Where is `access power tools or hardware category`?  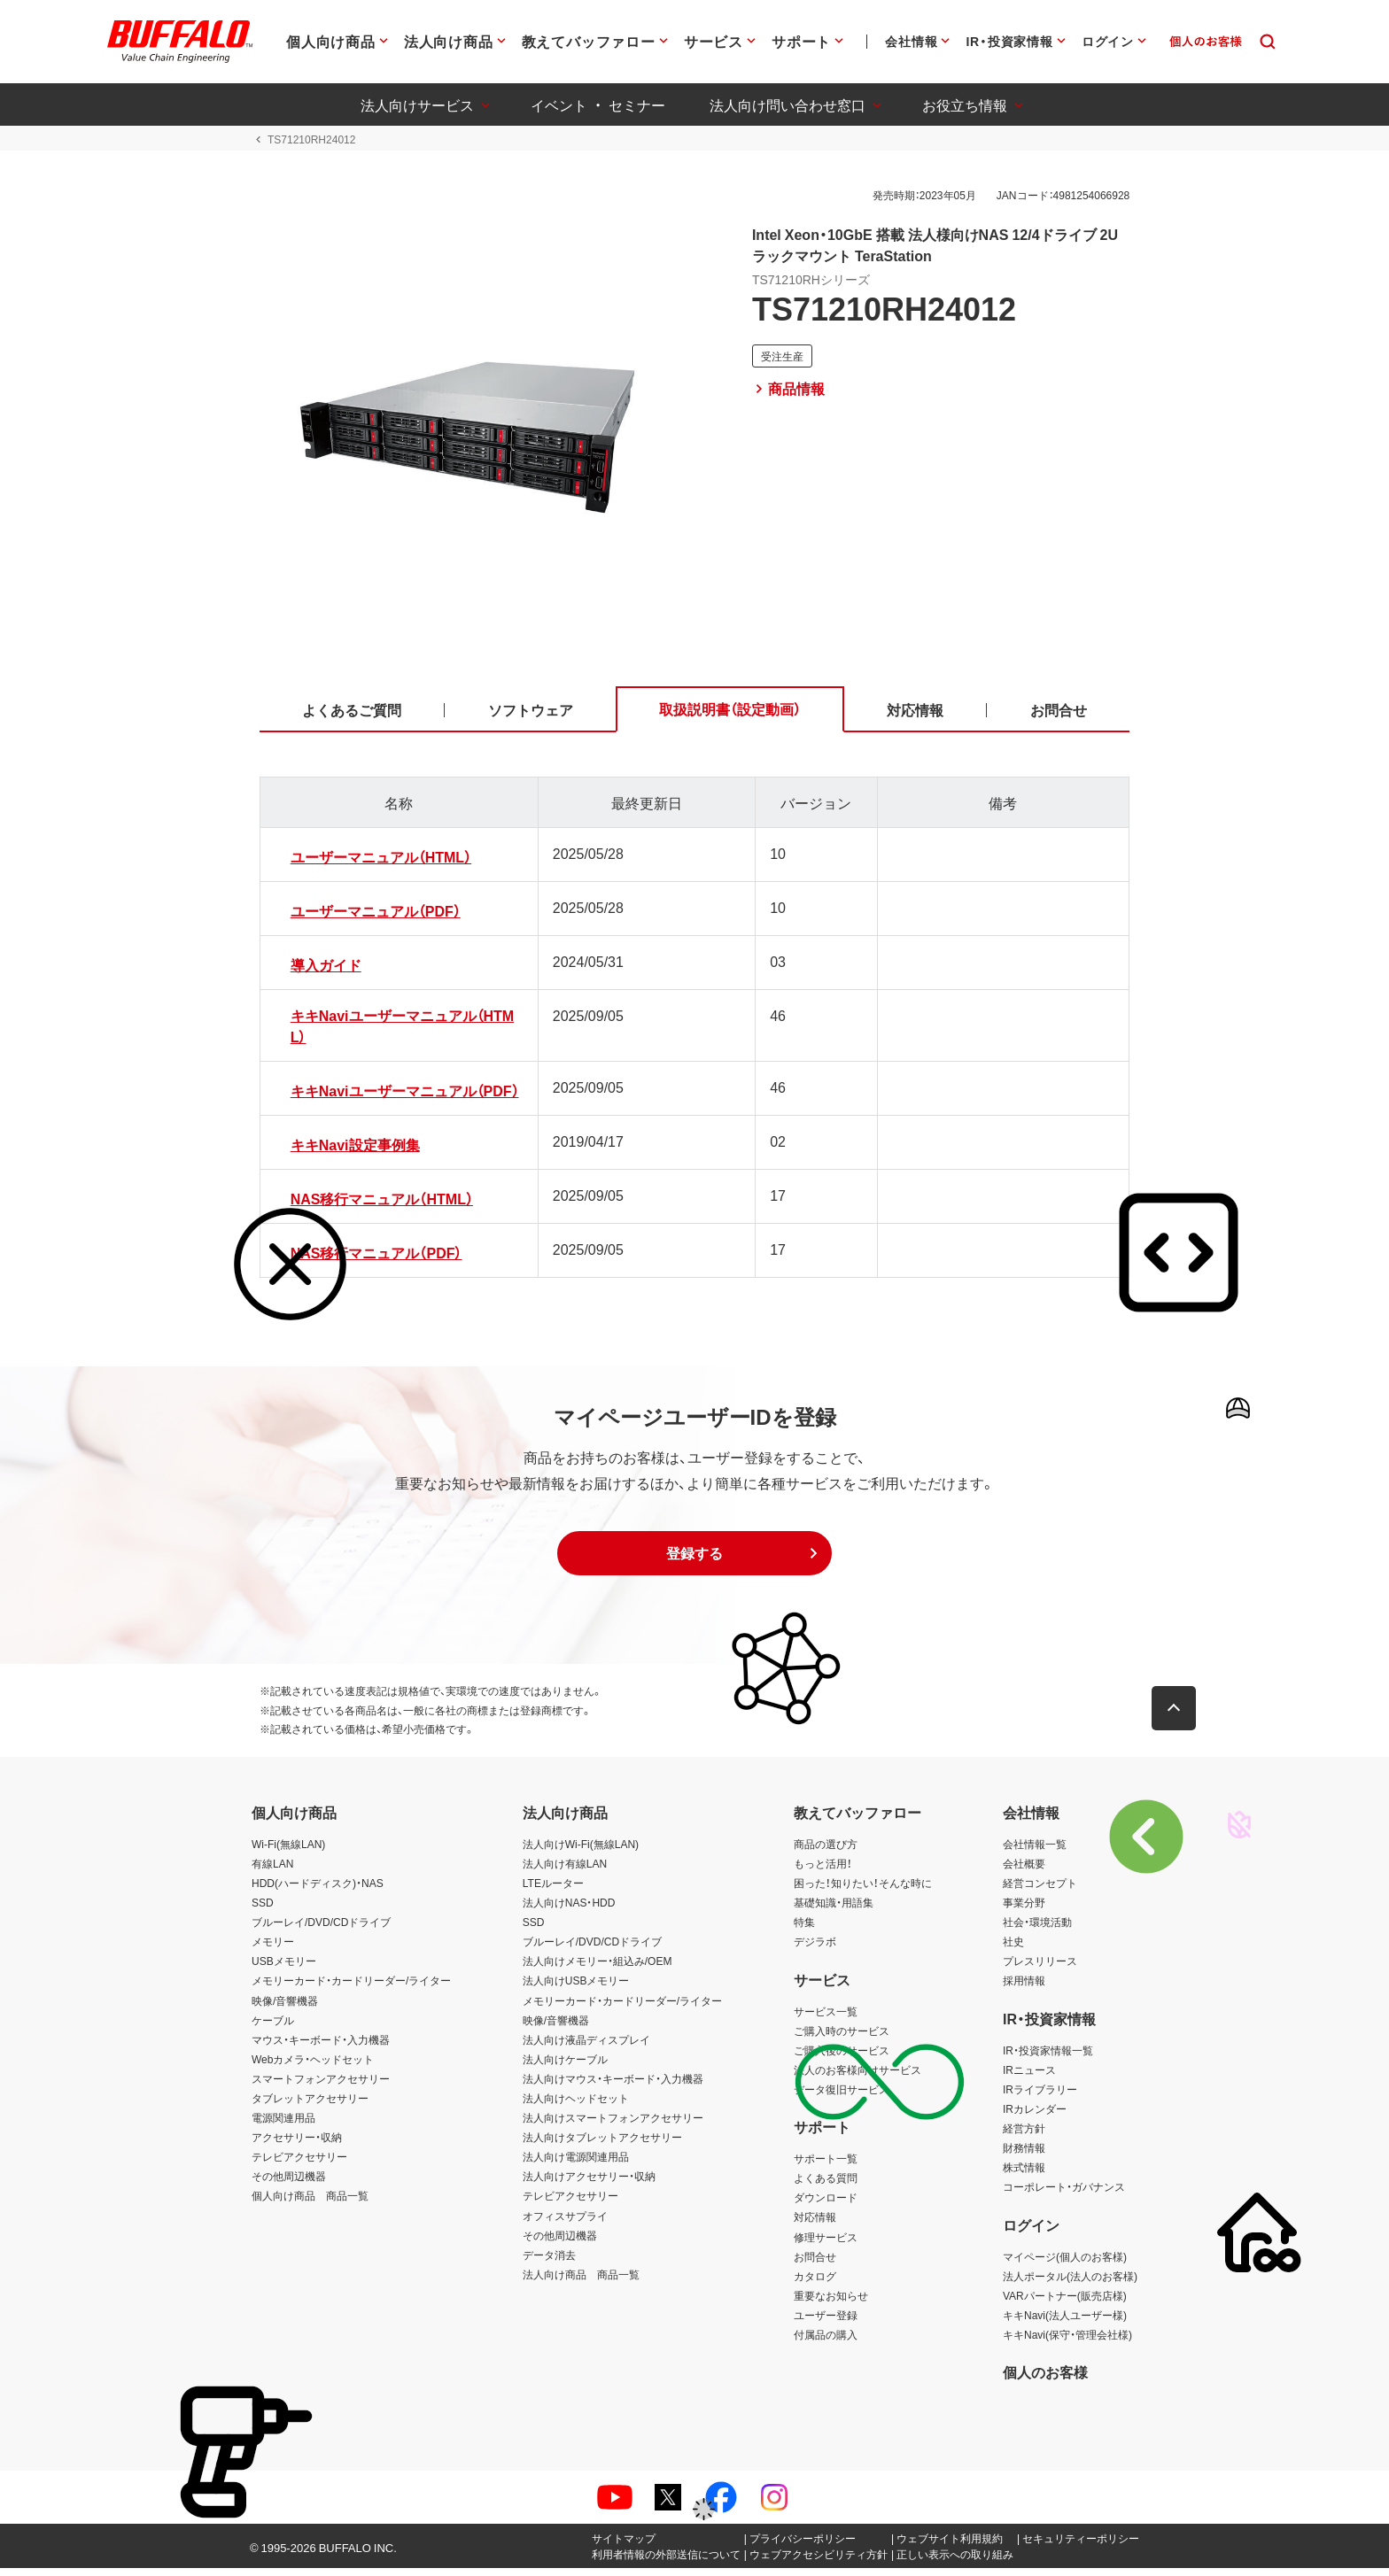 access power tools or hardware category is located at coordinates (246, 2452).